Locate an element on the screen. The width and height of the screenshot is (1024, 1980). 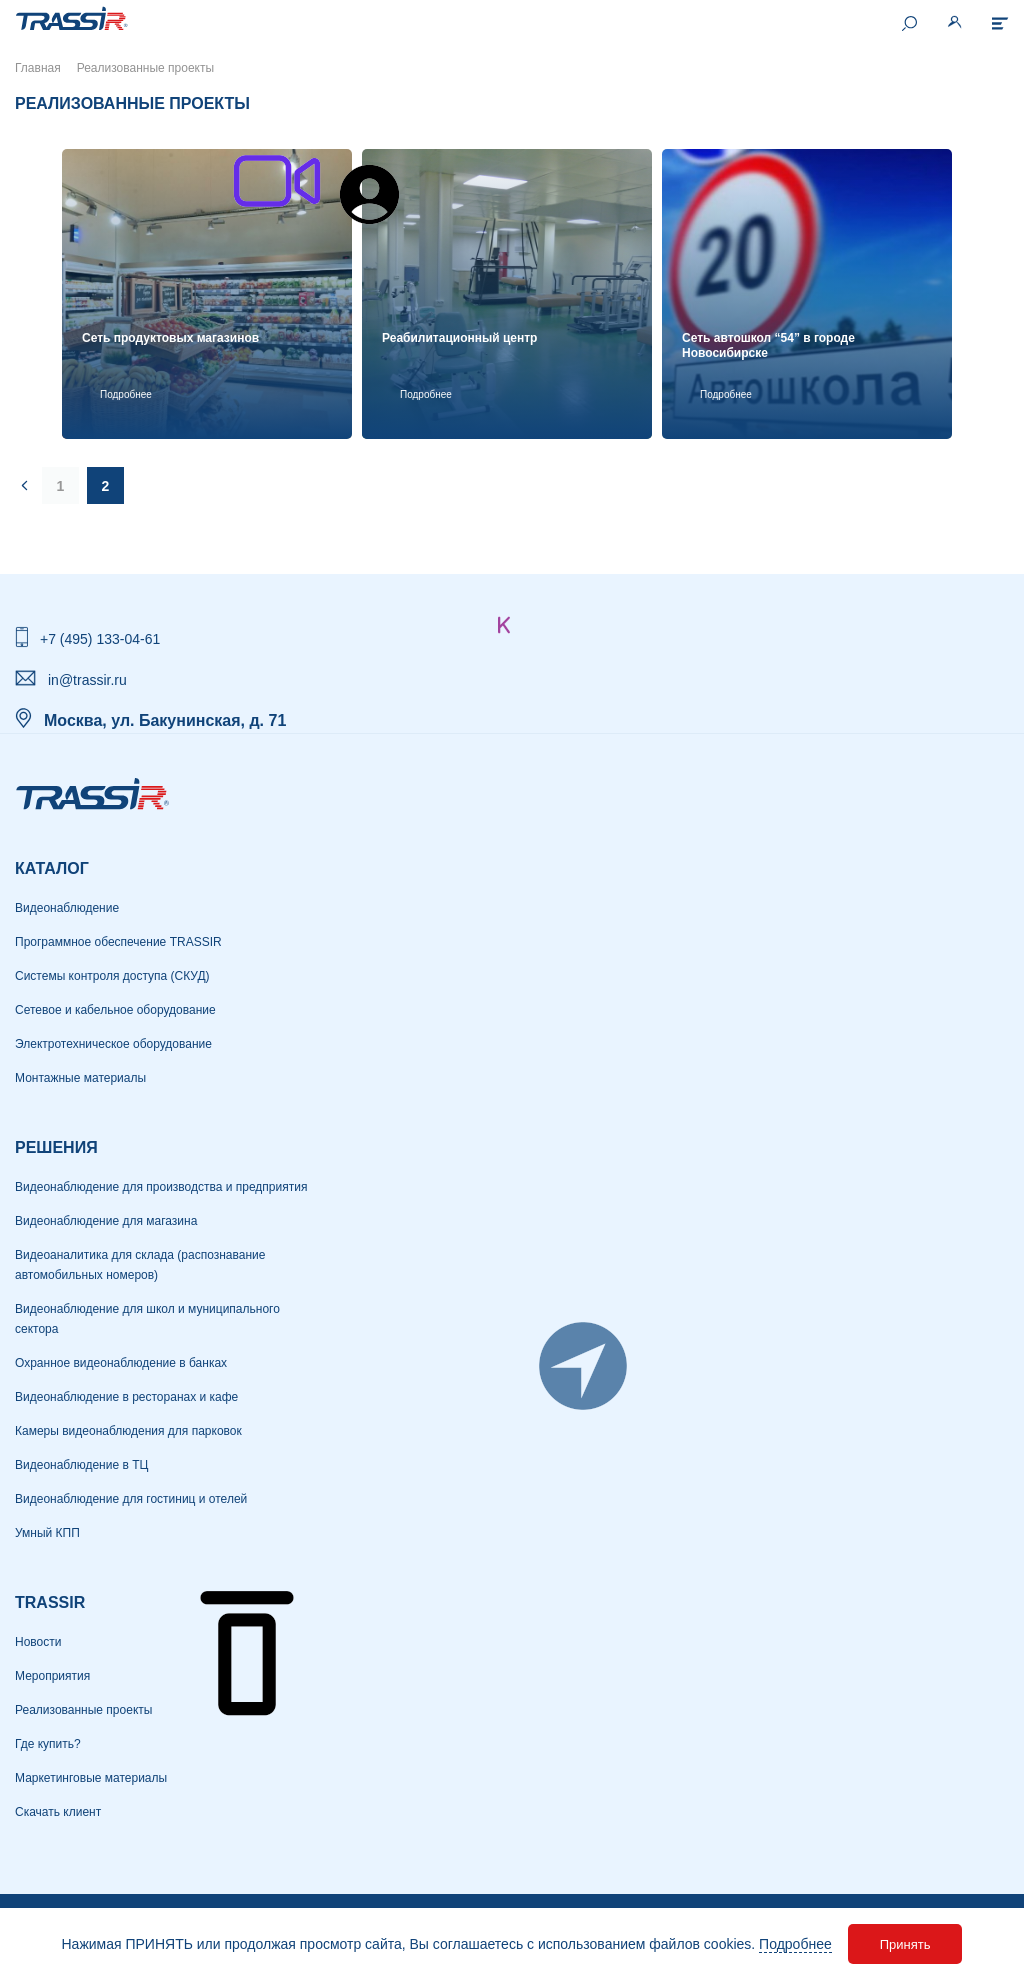
navigate to current location is located at coordinates (583, 1366).